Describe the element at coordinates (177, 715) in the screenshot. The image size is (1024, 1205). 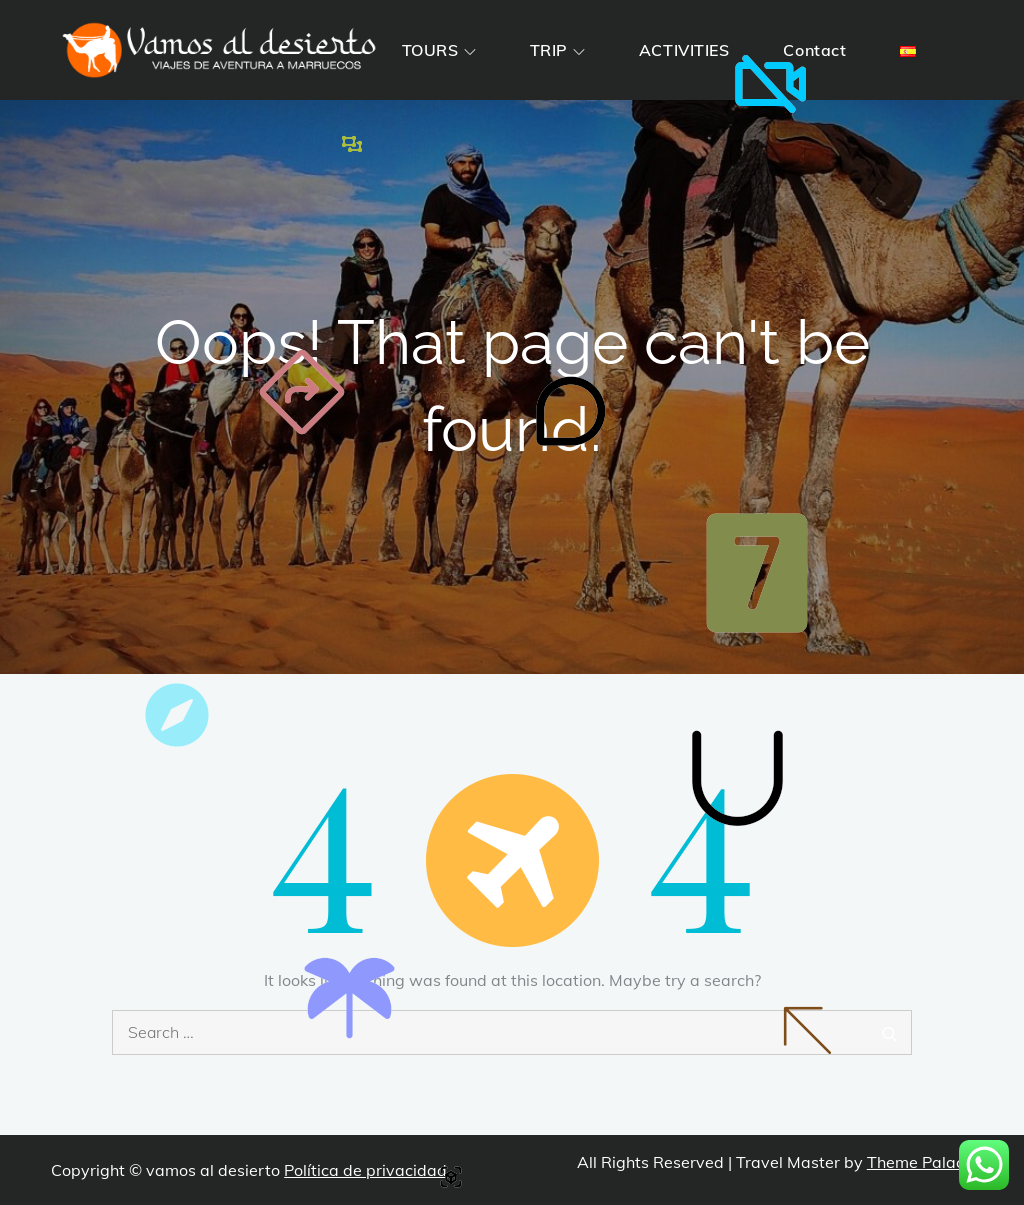
I see `navigate or explore directions` at that location.